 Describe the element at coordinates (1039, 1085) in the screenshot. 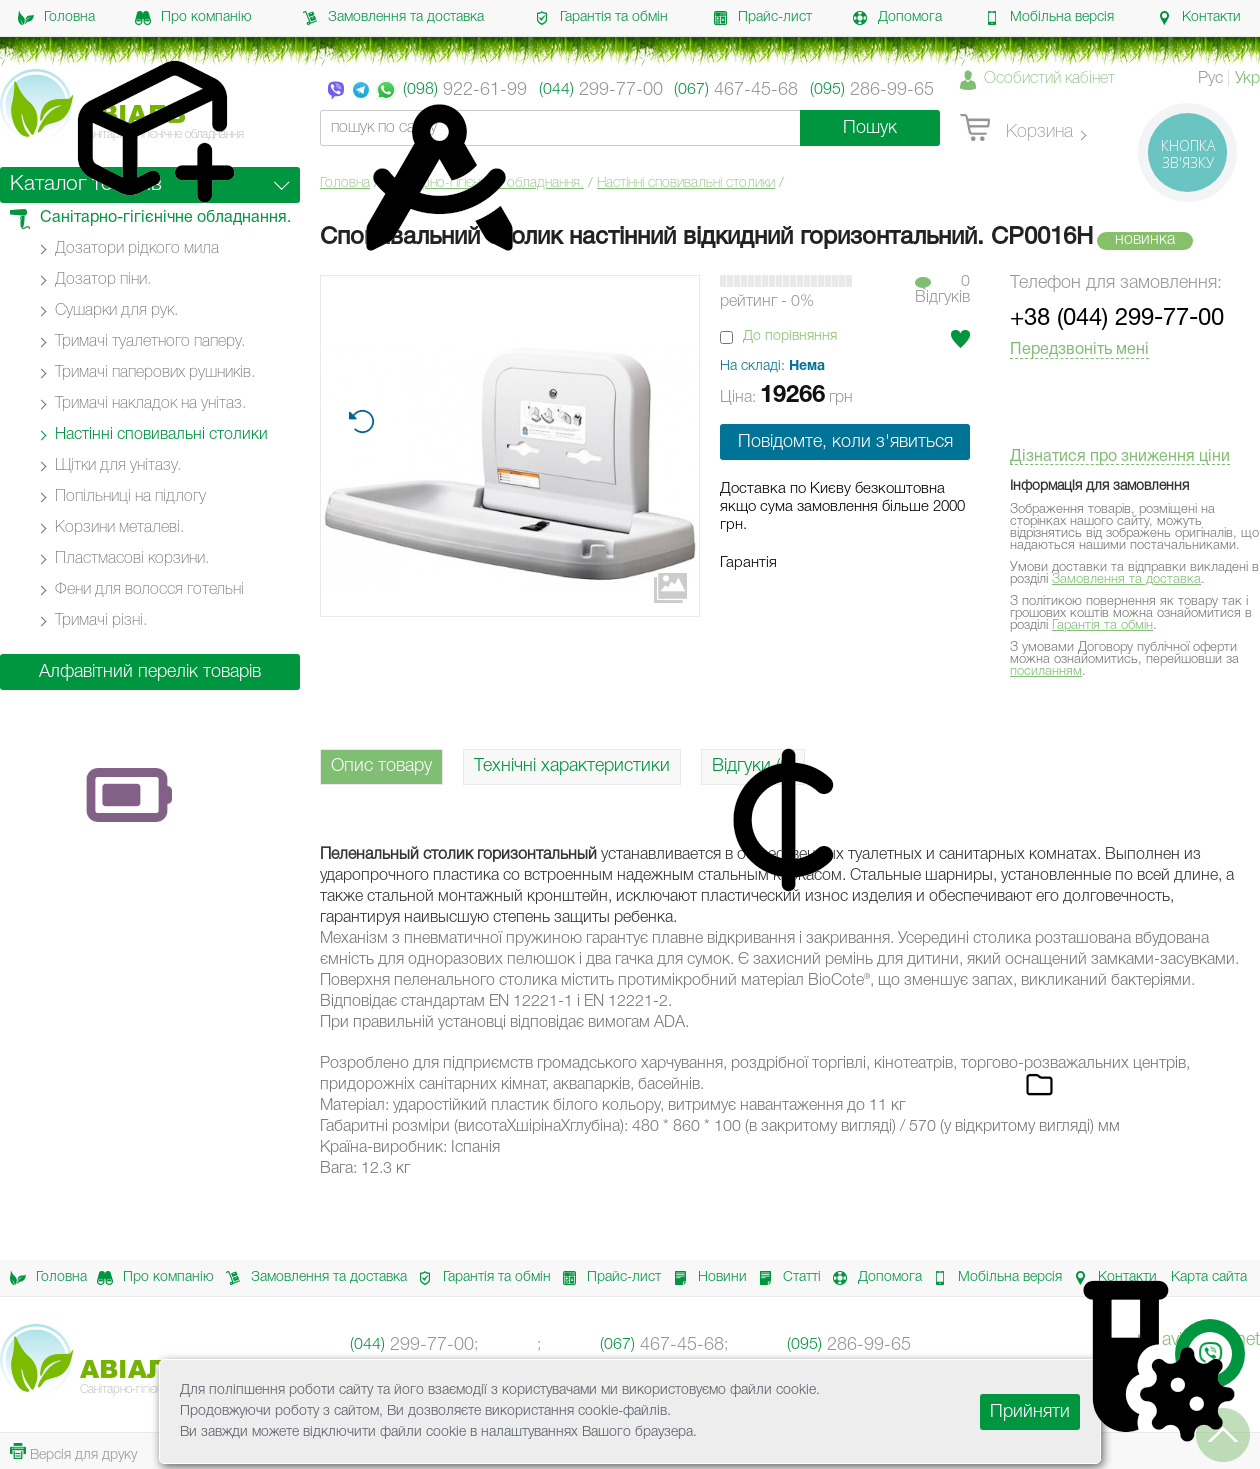

I see `open file folder` at that location.